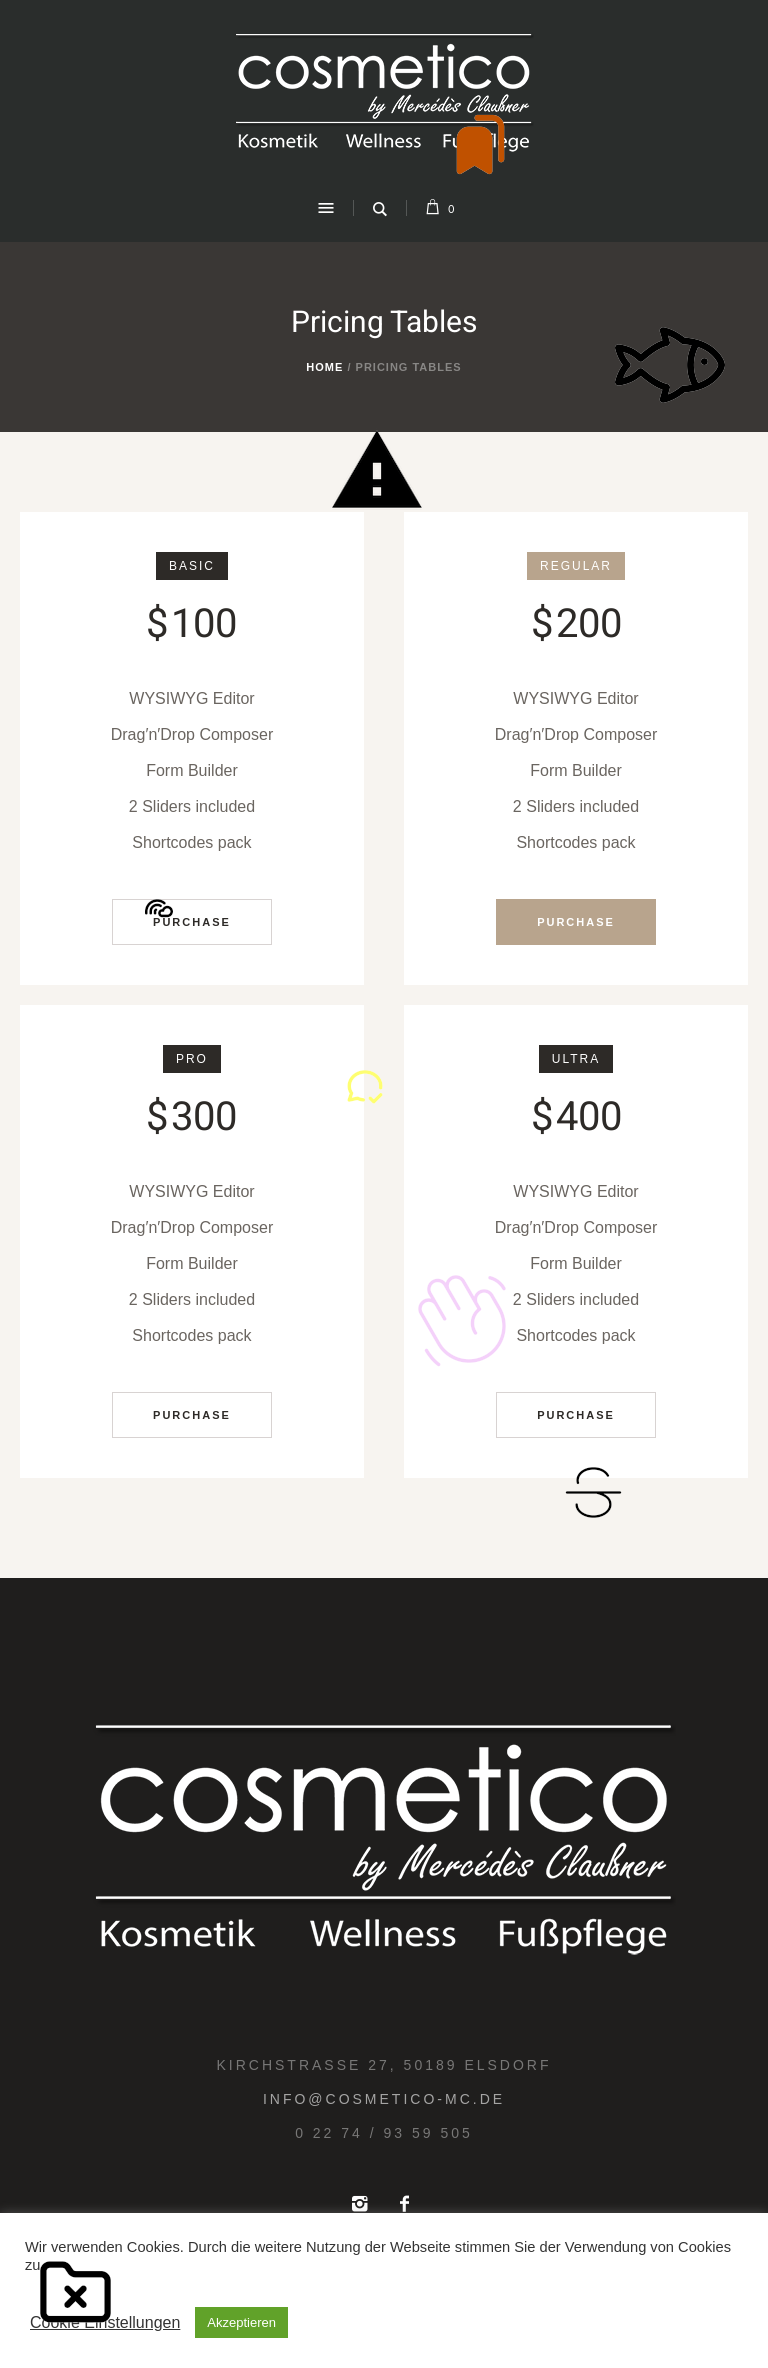  What do you see at coordinates (377, 471) in the screenshot?
I see `indicates a warning or caution state` at bounding box center [377, 471].